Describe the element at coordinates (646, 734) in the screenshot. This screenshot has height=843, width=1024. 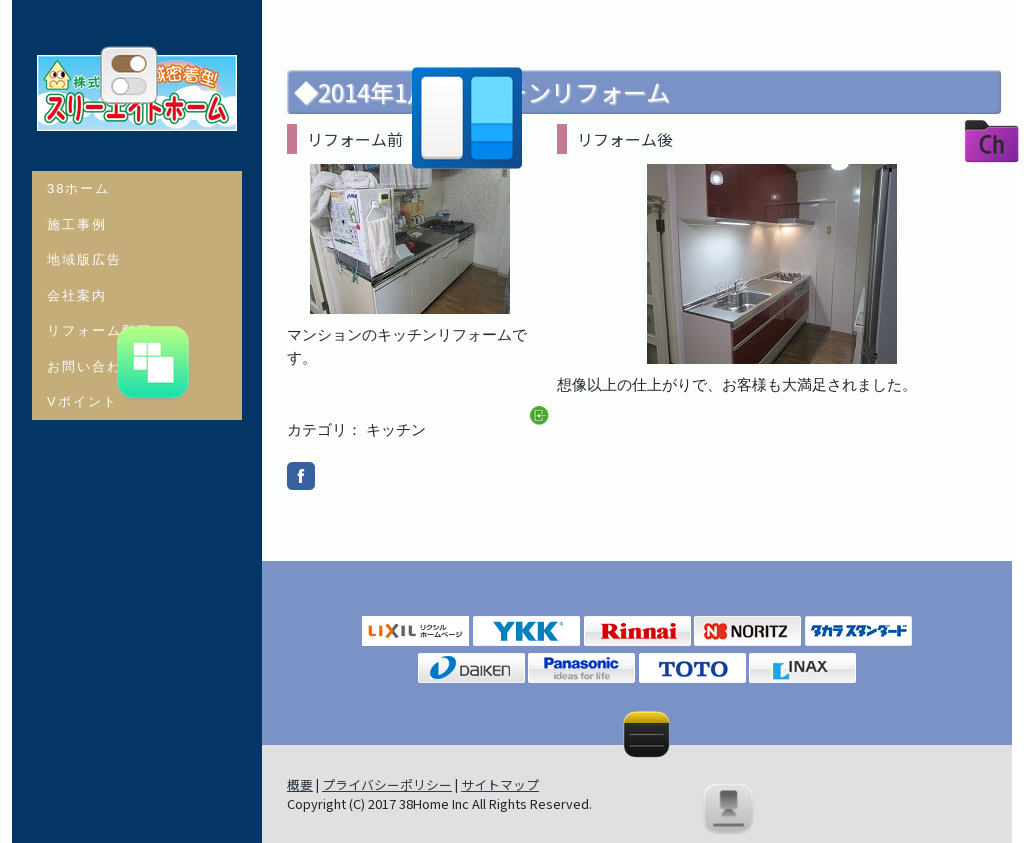
I see `open the notes app` at that location.